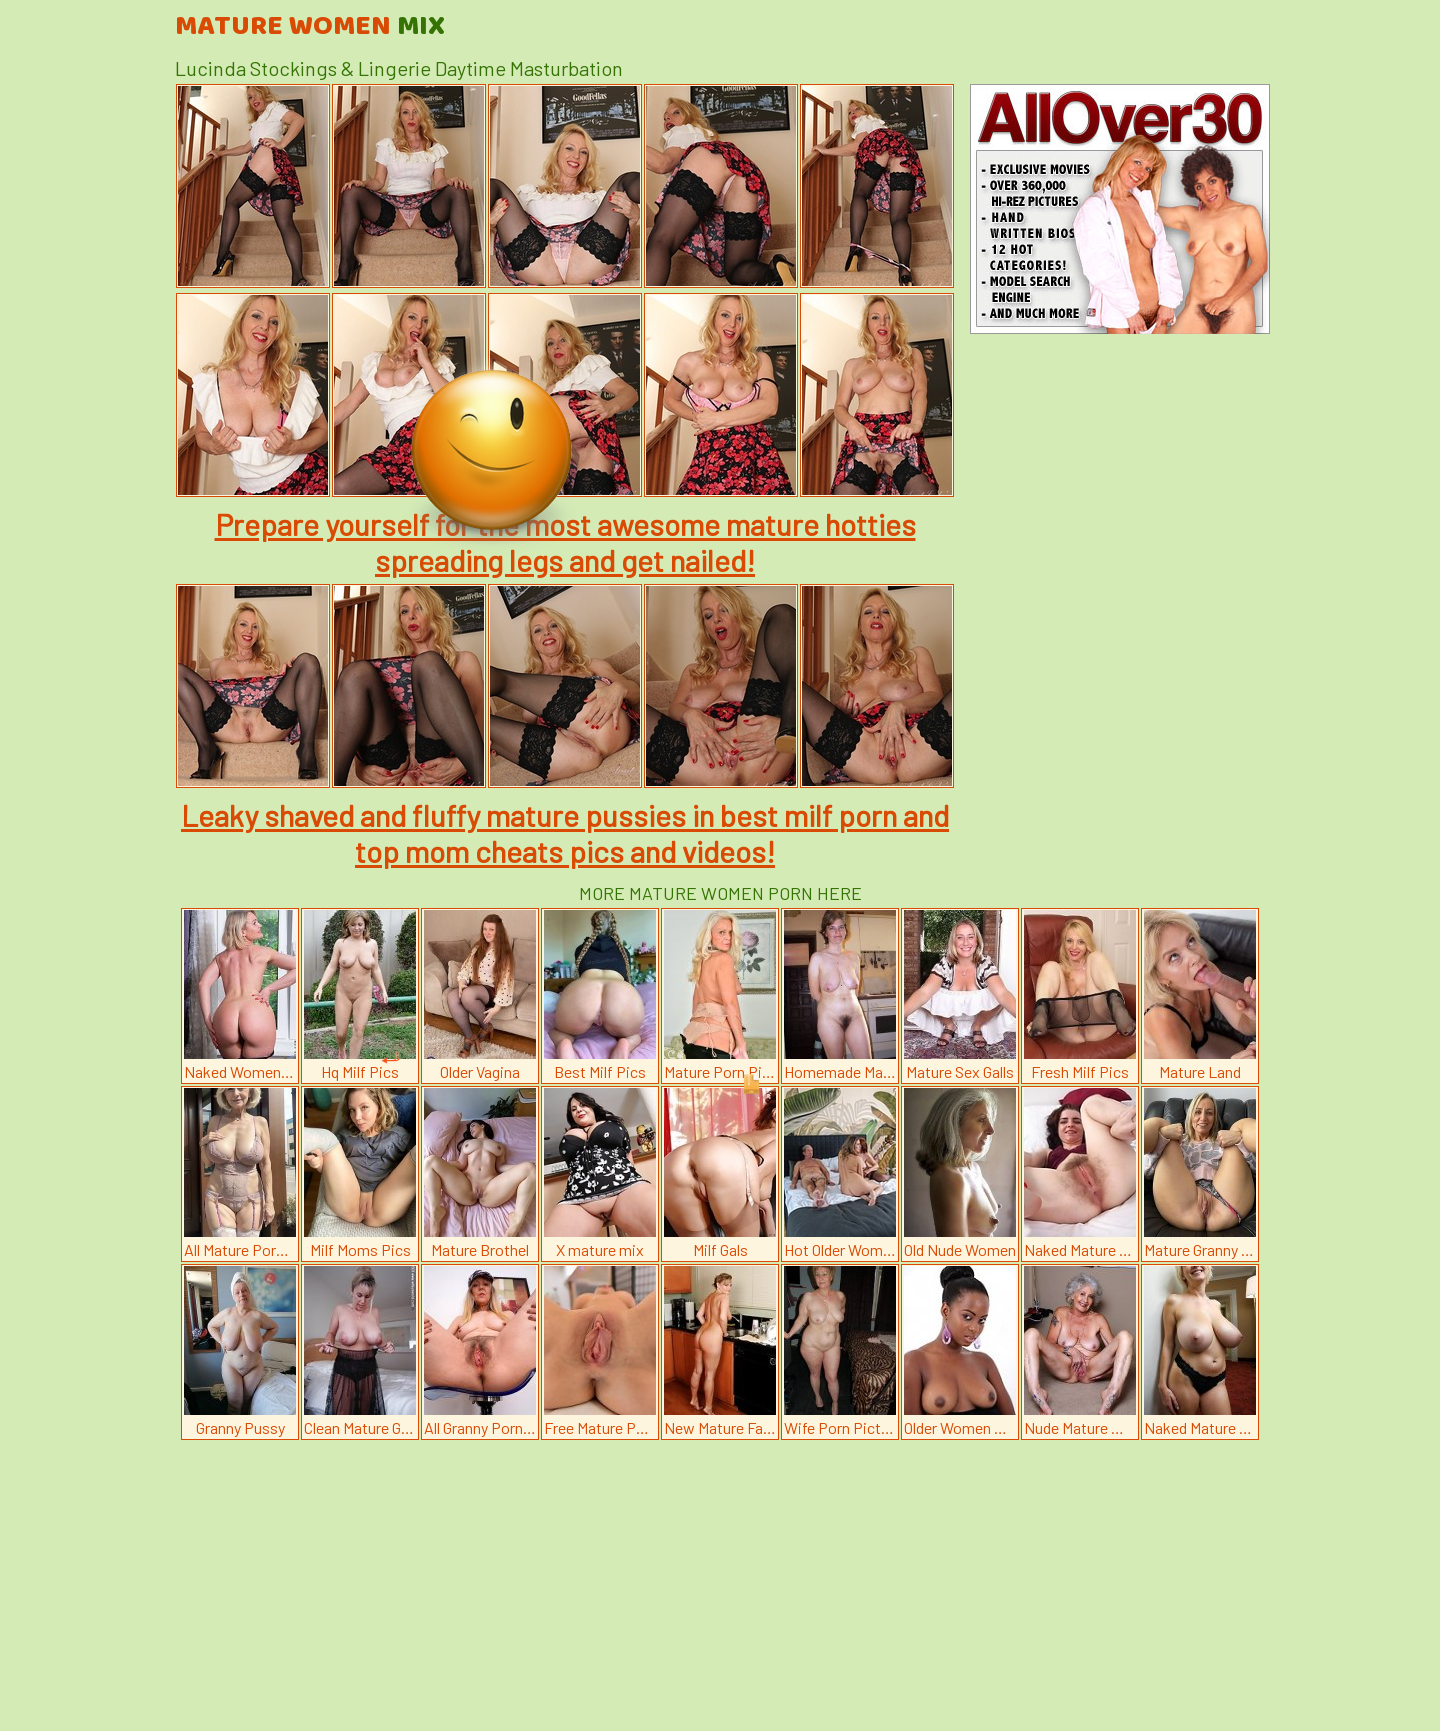  Describe the element at coordinates (390, 1056) in the screenshot. I see `reply to all recipients in an email thread` at that location.